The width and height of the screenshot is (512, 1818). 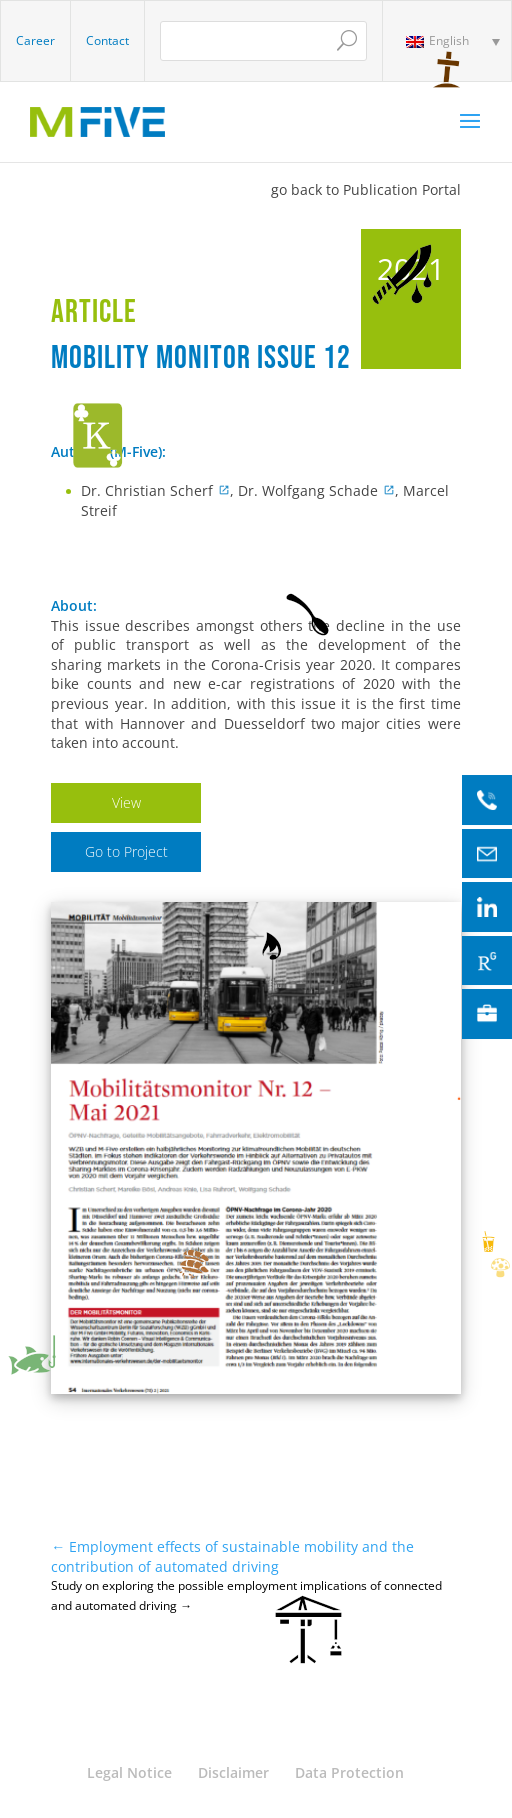 What do you see at coordinates (488, 1241) in the screenshot?
I see `order bubble tea or boba drinks` at bounding box center [488, 1241].